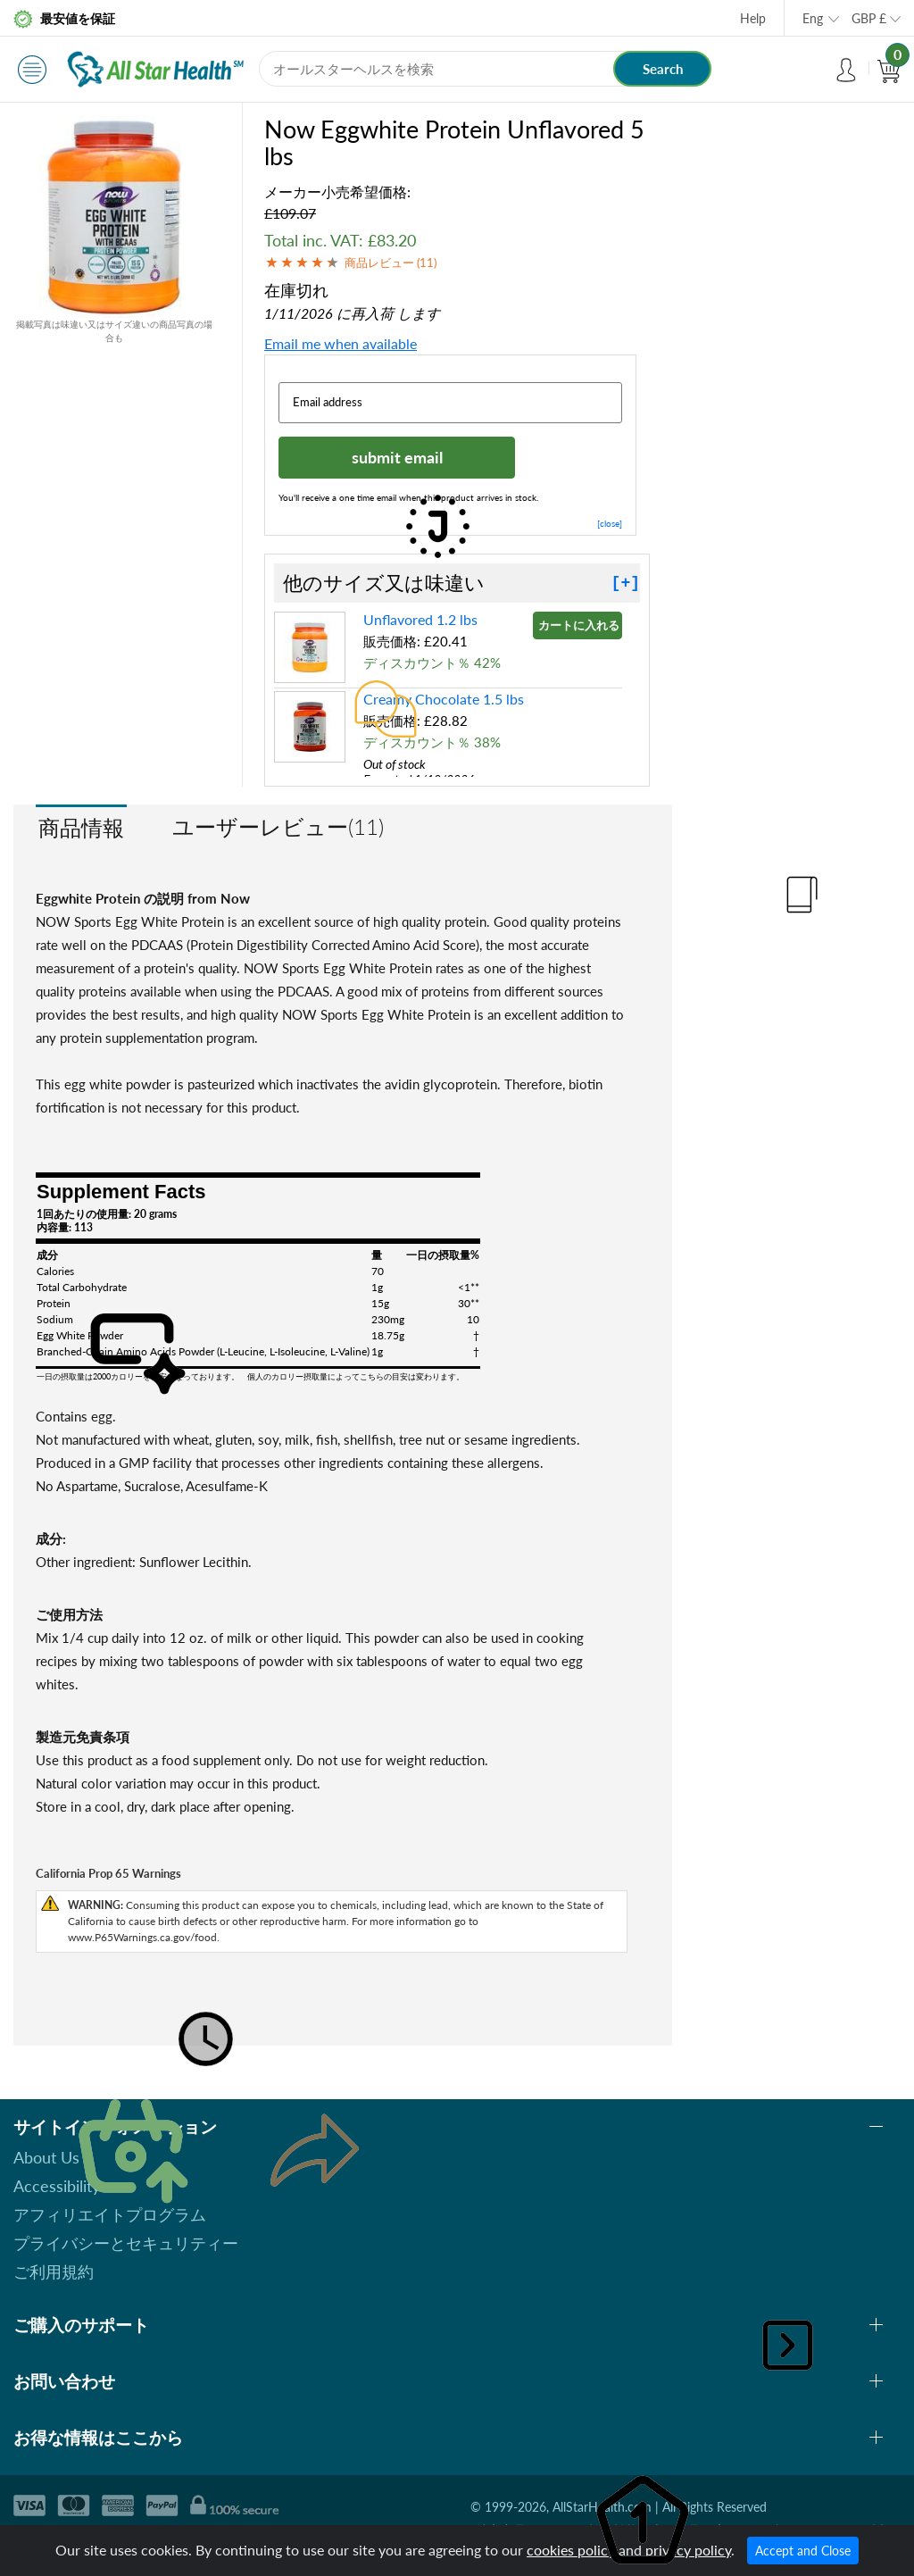  What do you see at coordinates (437, 526) in the screenshot?
I see `indicates a loading or pending state for item "J"` at bounding box center [437, 526].